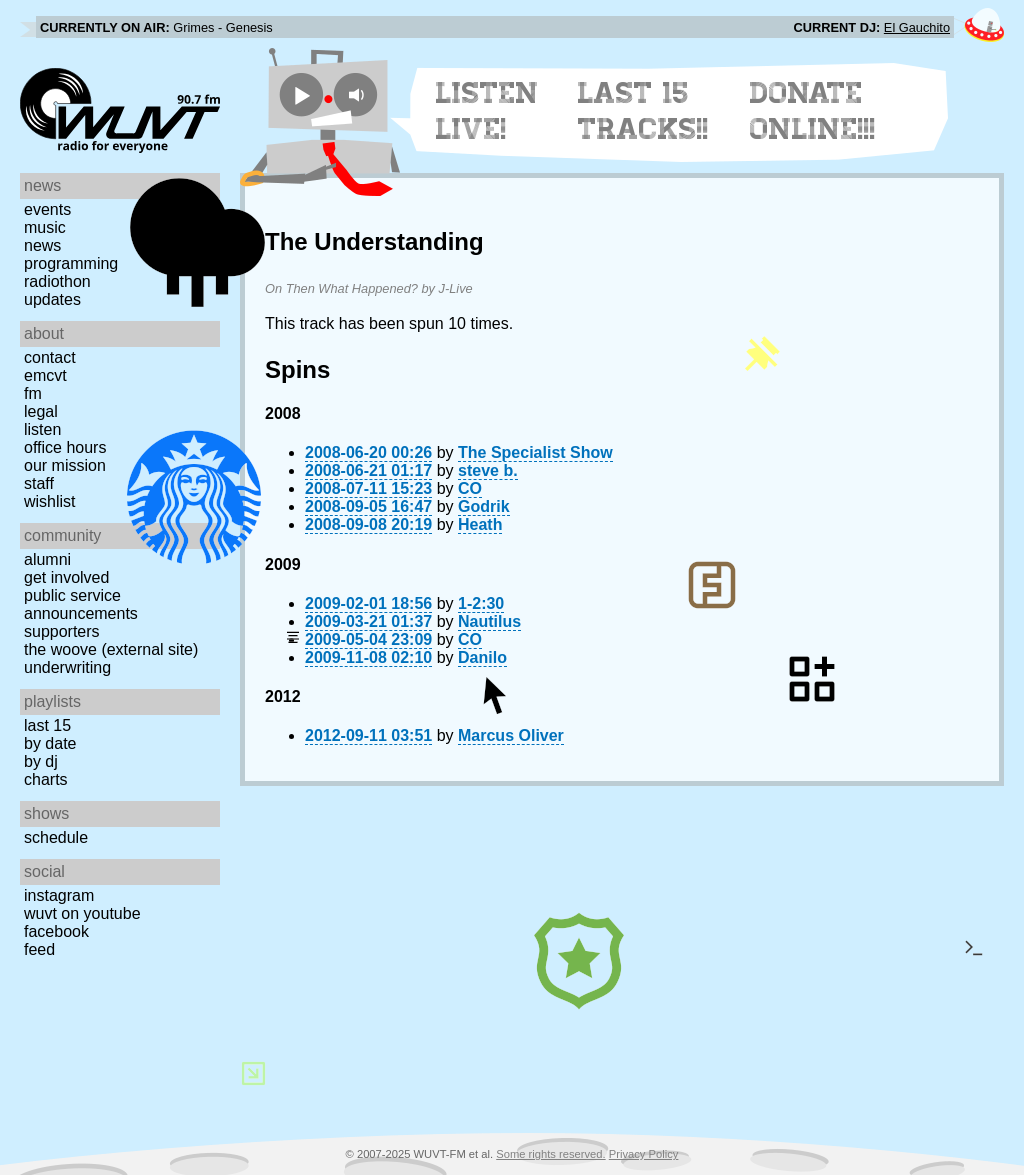  Describe the element at coordinates (253, 1073) in the screenshot. I see `navigate to the next section below` at that location.